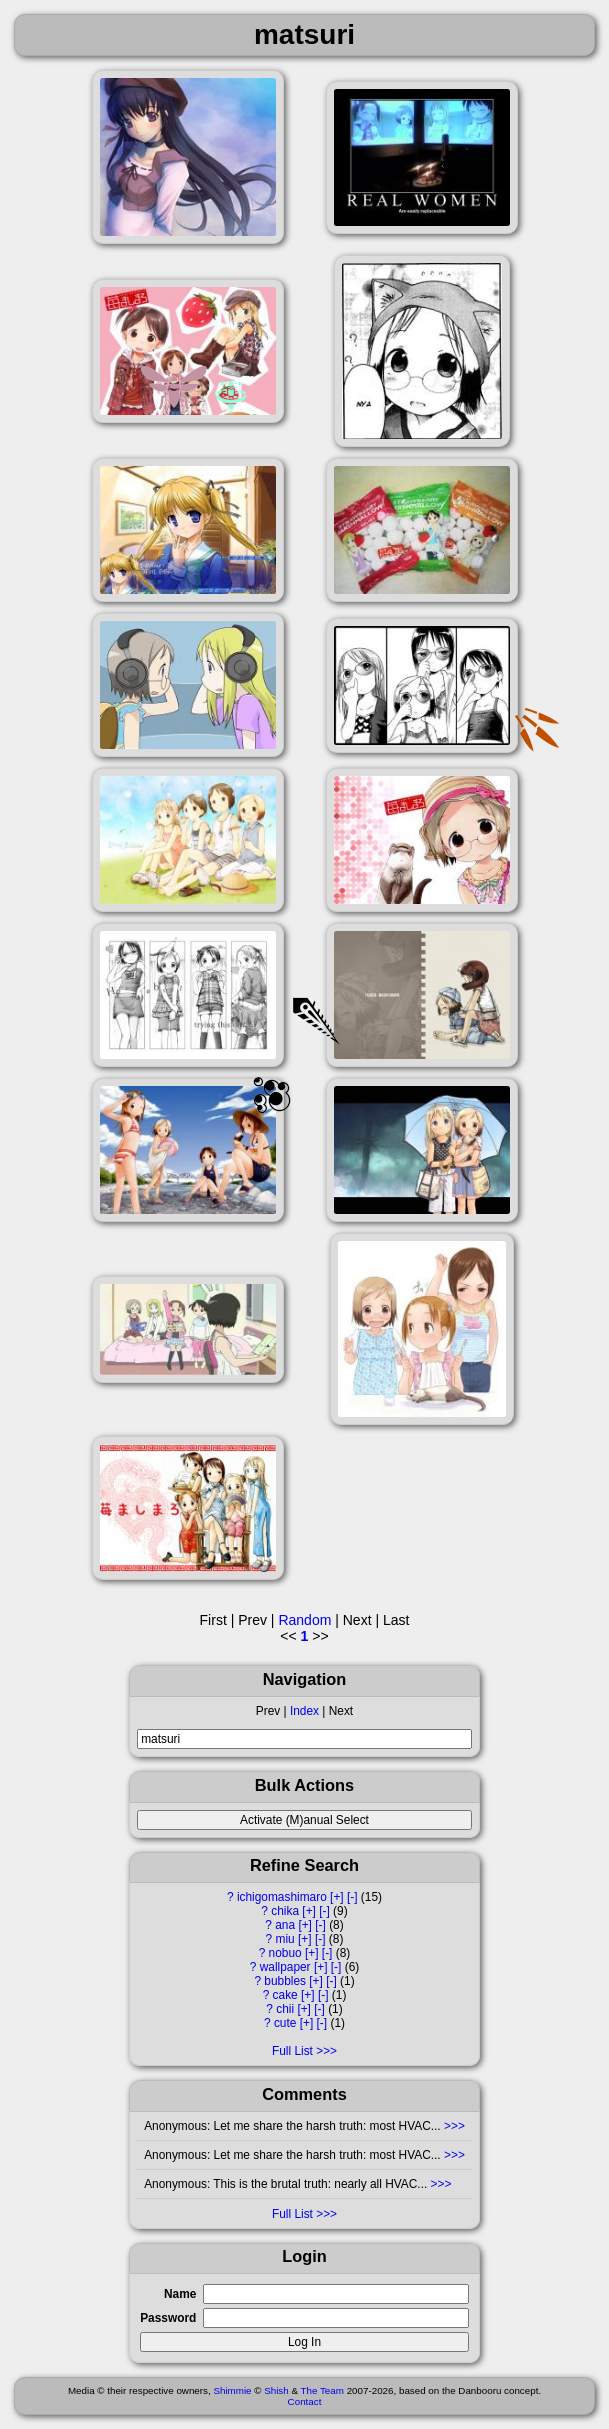 This screenshot has width=609, height=2429. I want to click on access kitchen tools or cutlery options, so click(536, 729).